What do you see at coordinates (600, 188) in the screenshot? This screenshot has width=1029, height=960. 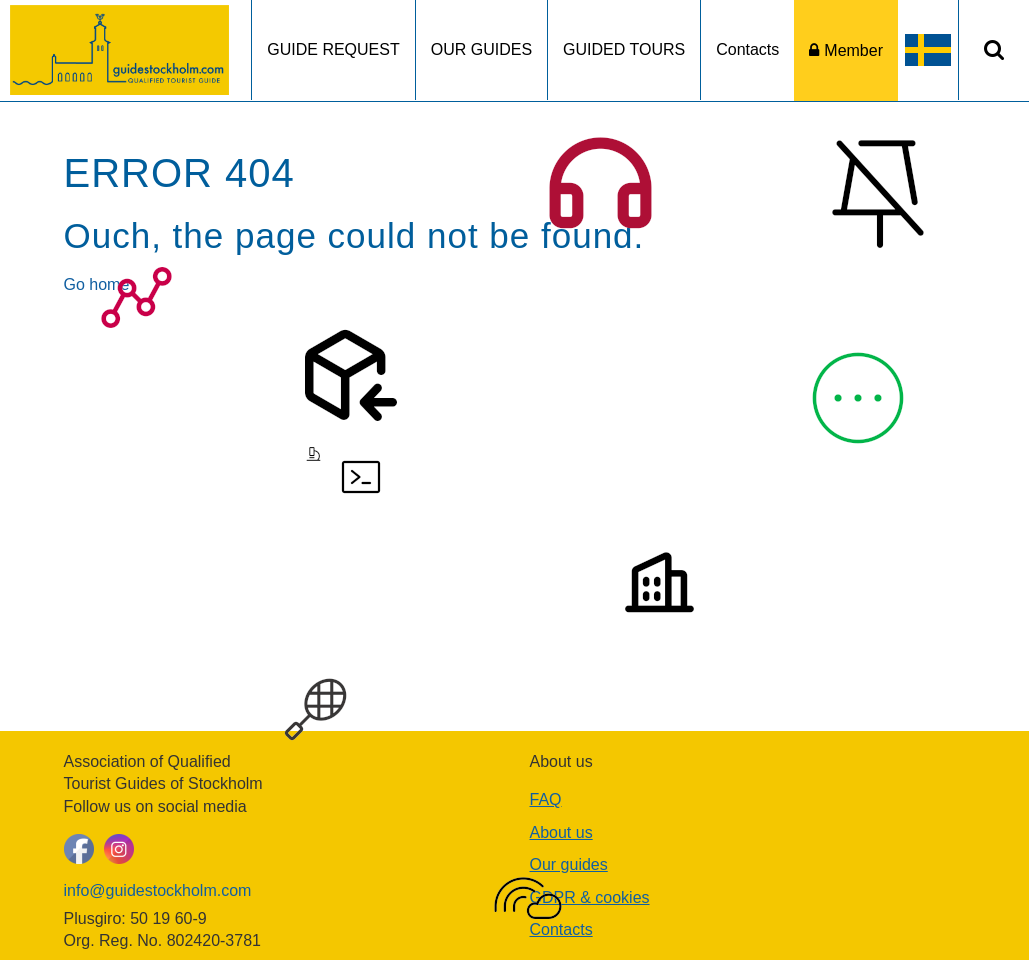 I see `listen to audio or music` at bounding box center [600, 188].